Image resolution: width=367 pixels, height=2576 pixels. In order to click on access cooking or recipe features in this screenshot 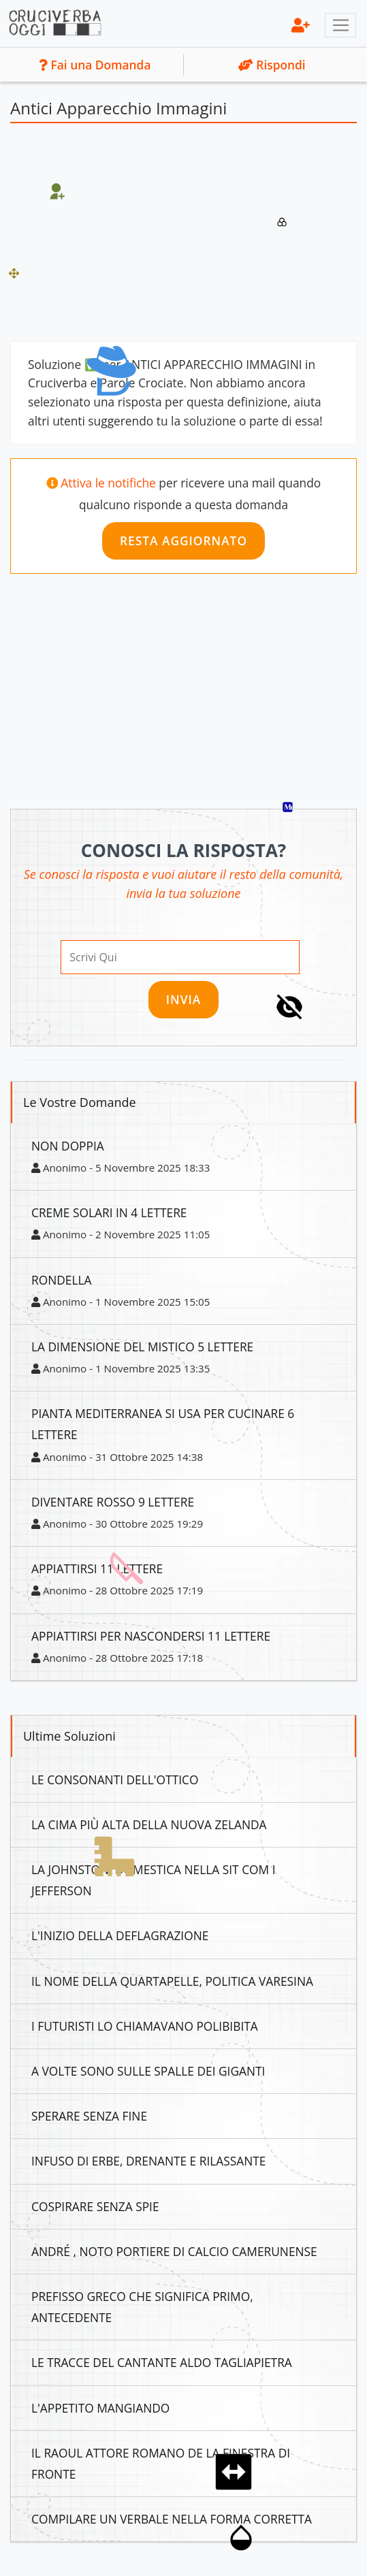, I will do `click(126, 1568)`.